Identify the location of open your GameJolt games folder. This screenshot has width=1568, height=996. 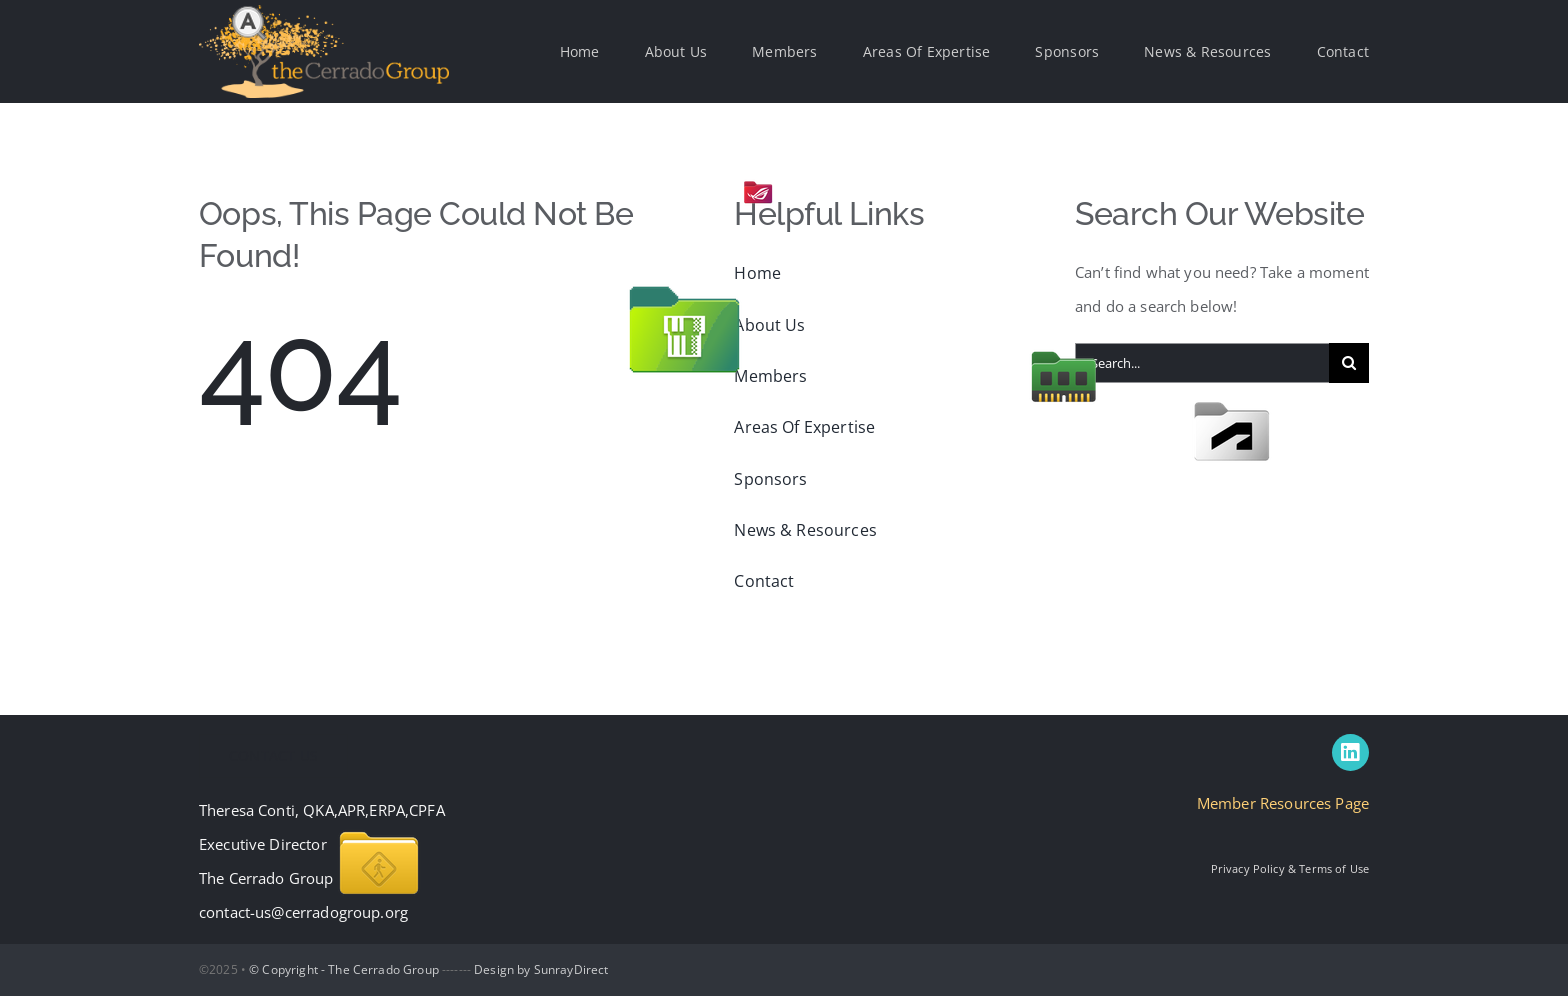
(684, 332).